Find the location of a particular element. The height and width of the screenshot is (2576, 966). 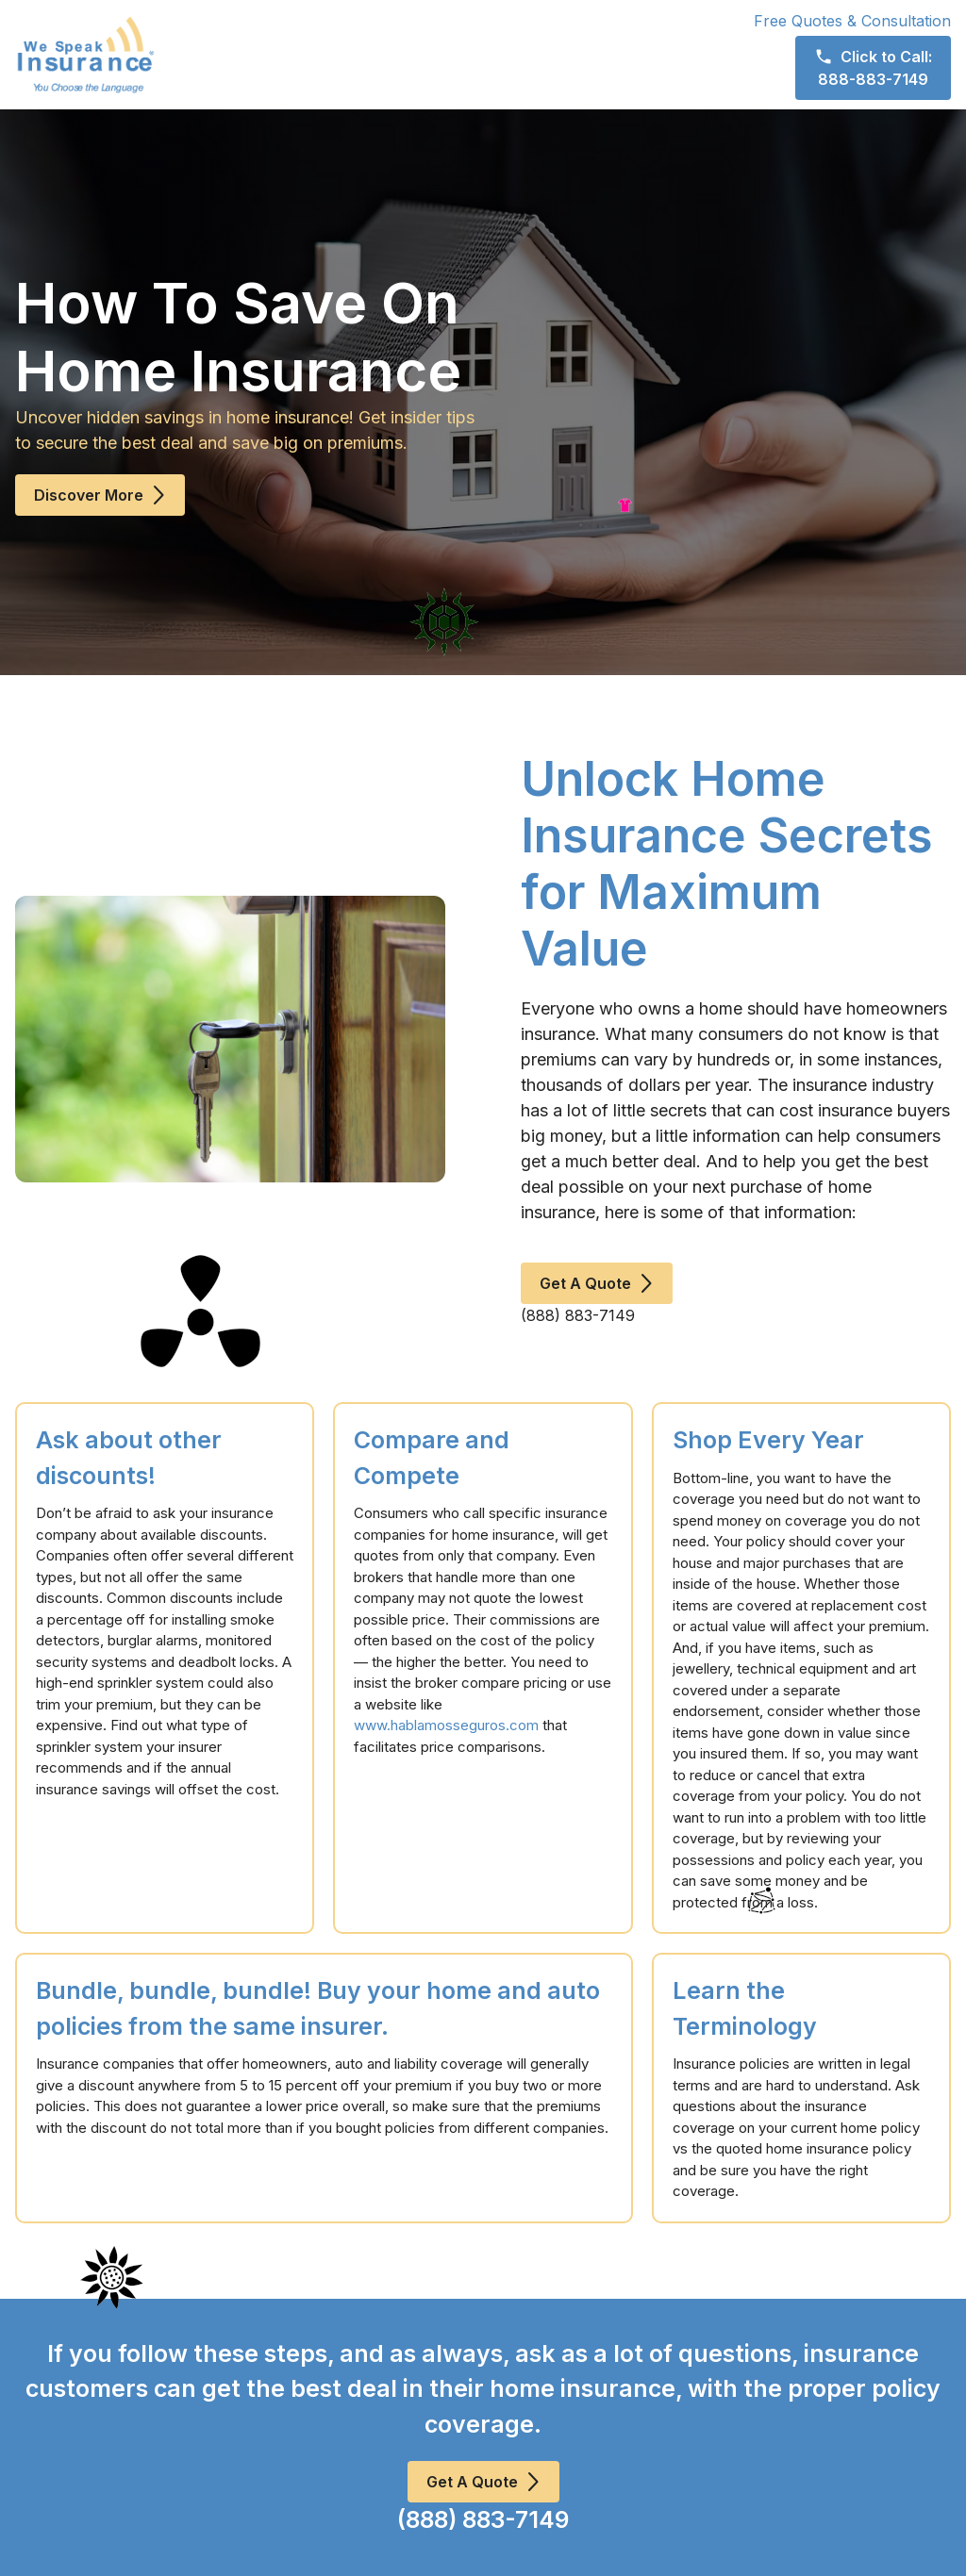

indicates a rare or legendary item is located at coordinates (443, 621).